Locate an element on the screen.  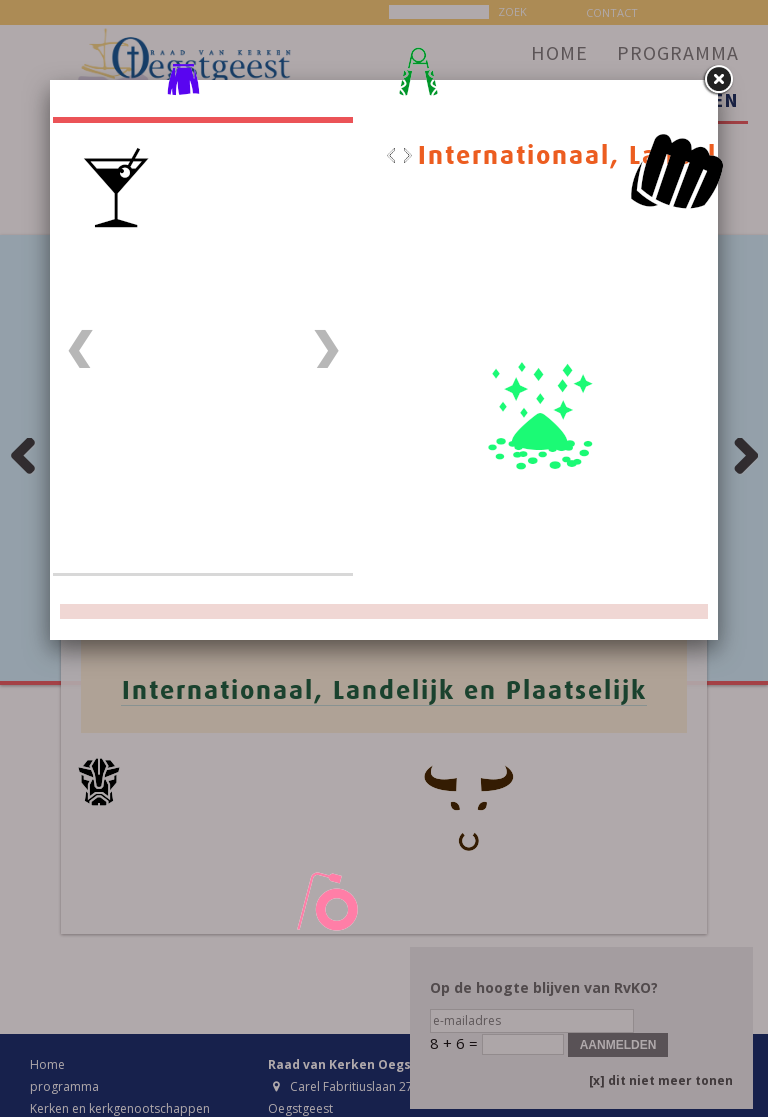
select mech or robot character is located at coordinates (99, 782).